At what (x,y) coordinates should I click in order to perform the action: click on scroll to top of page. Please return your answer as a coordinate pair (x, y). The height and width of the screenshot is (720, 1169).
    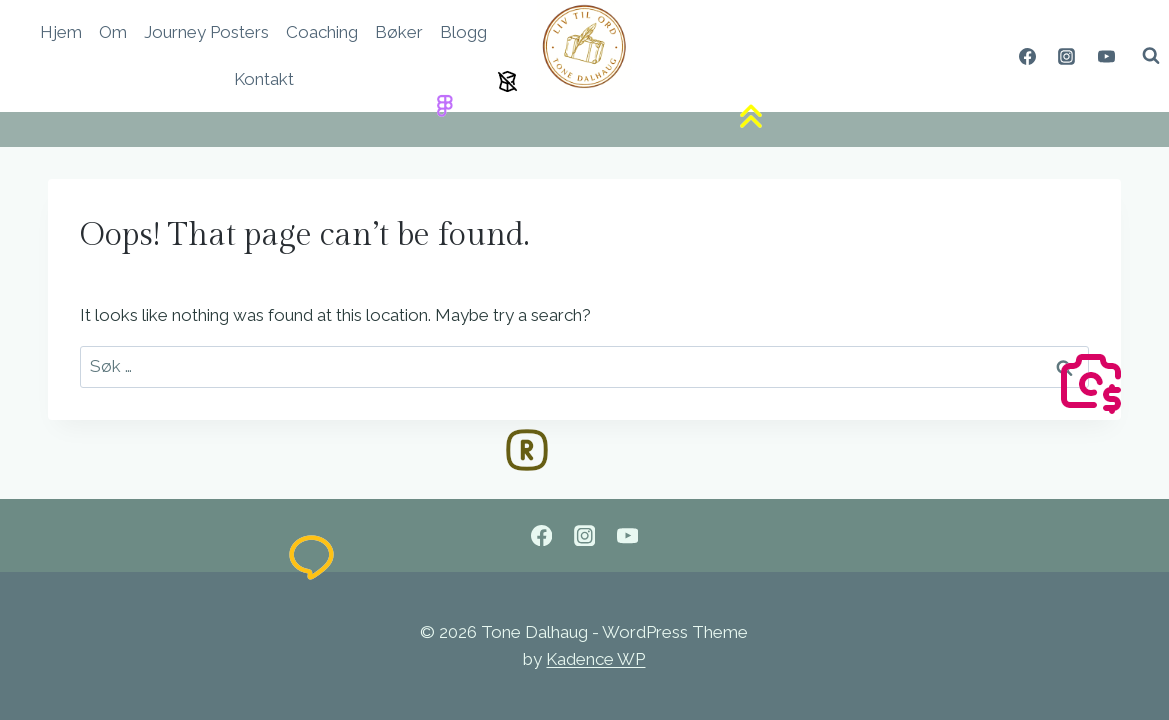
    Looking at the image, I should click on (751, 117).